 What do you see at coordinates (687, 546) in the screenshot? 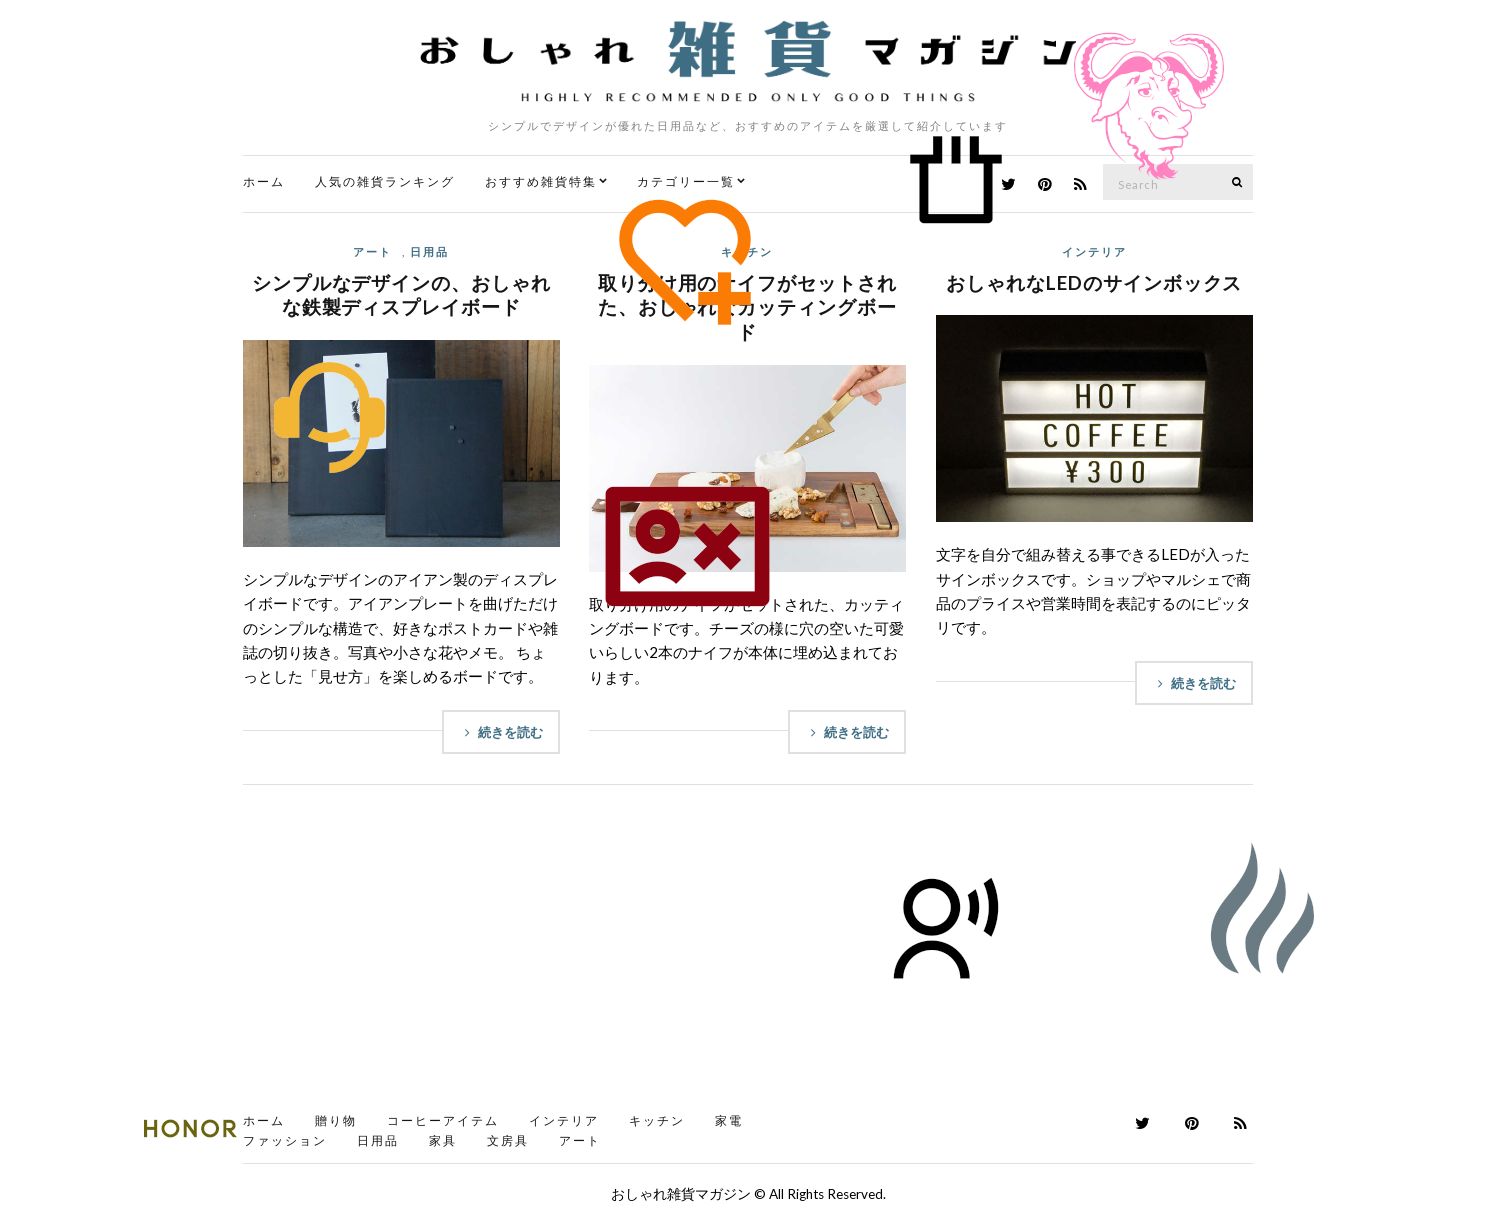
I see `expired pass or credential` at bounding box center [687, 546].